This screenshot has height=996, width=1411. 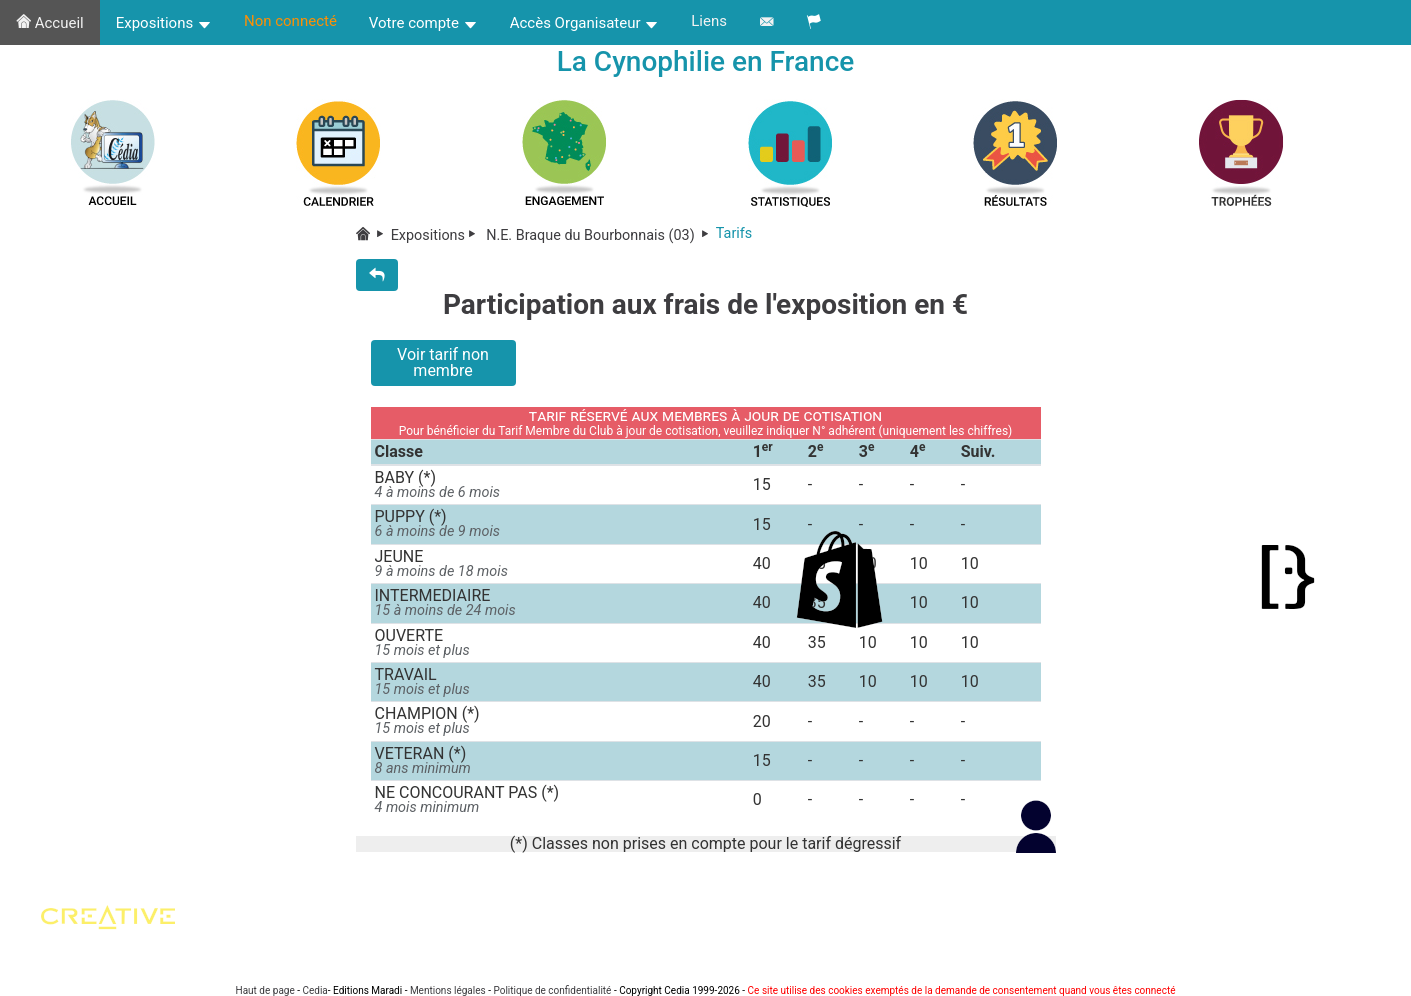 What do you see at coordinates (108, 917) in the screenshot?
I see `creative technology company logo` at bounding box center [108, 917].